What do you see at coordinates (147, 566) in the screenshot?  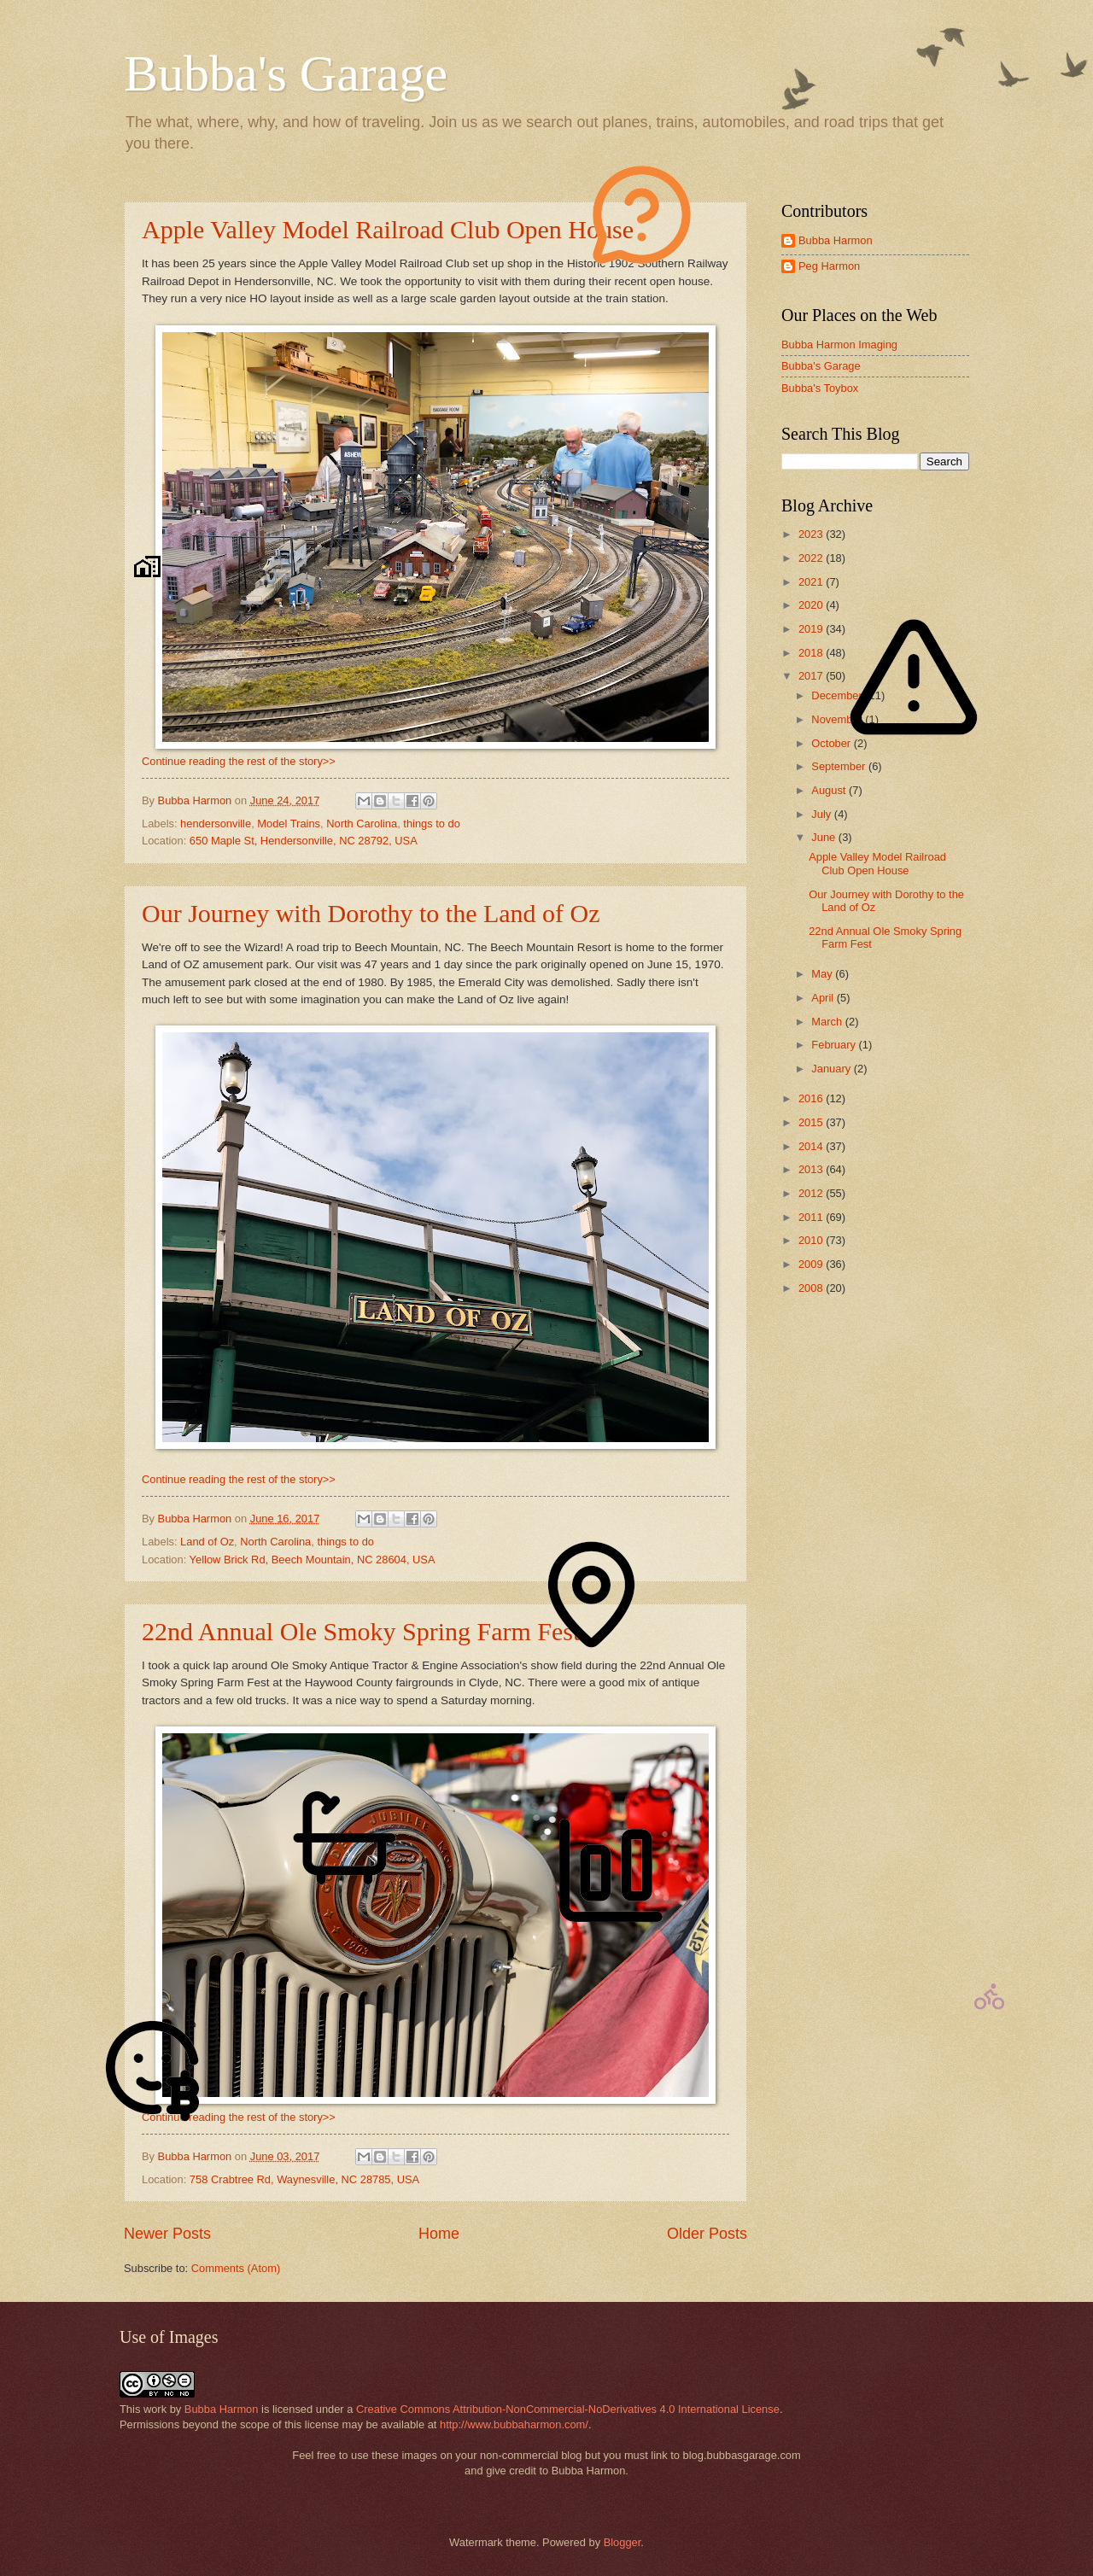 I see `switch between home and work locations` at bounding box center [147, 566].